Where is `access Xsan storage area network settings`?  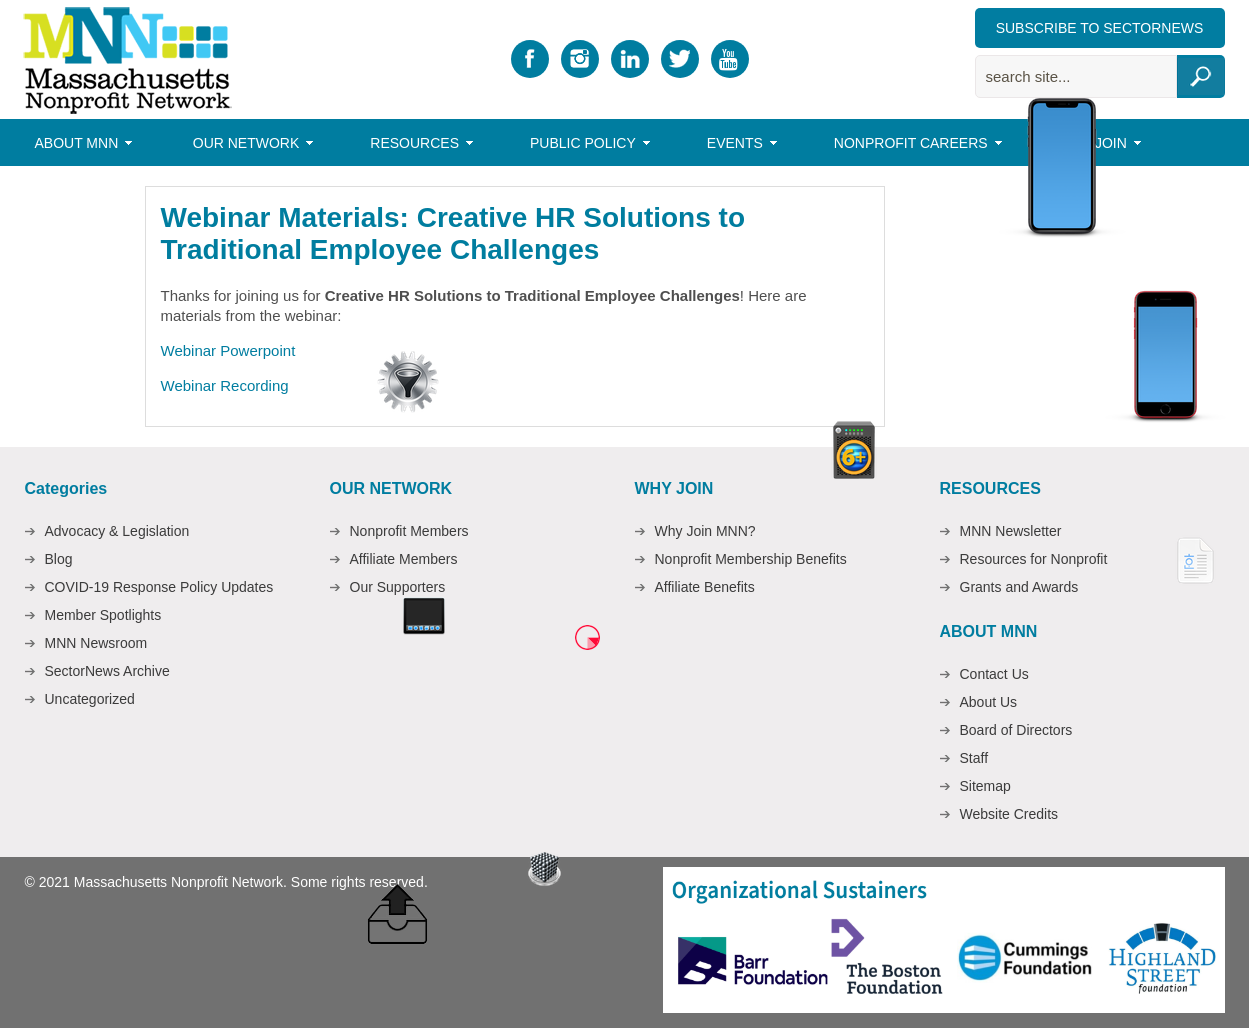
access Xsan storage area network settings is located at coordinates (544, 869).